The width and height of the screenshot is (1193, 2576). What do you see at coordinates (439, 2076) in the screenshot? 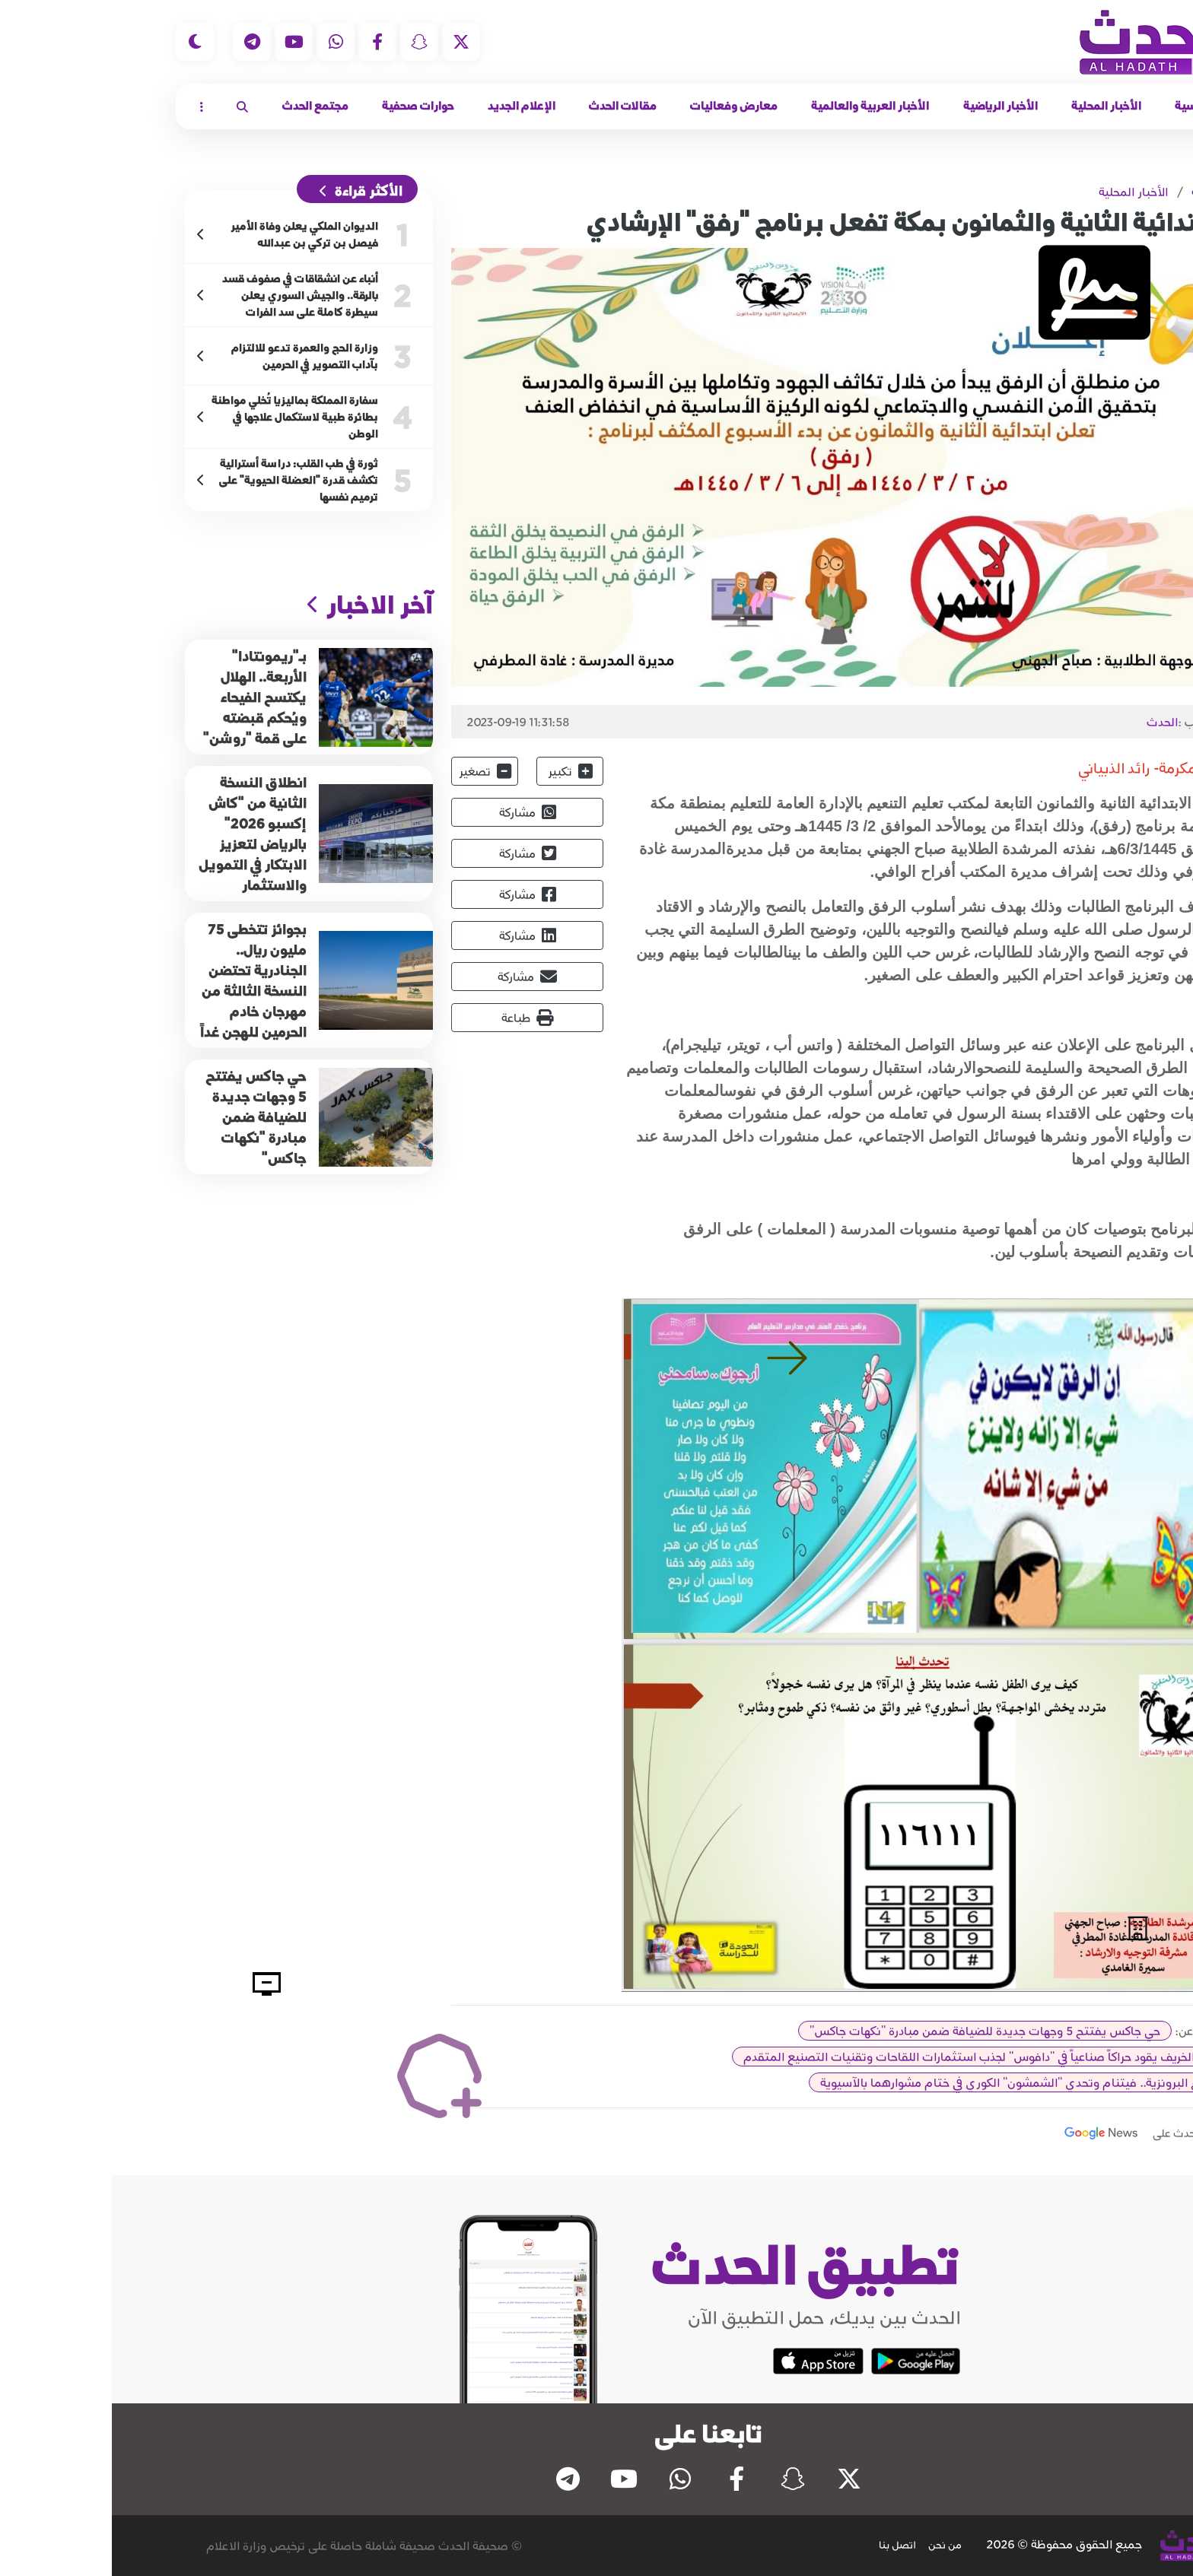
I see `add a new warning or alert` at bounding box center [439, 2076].